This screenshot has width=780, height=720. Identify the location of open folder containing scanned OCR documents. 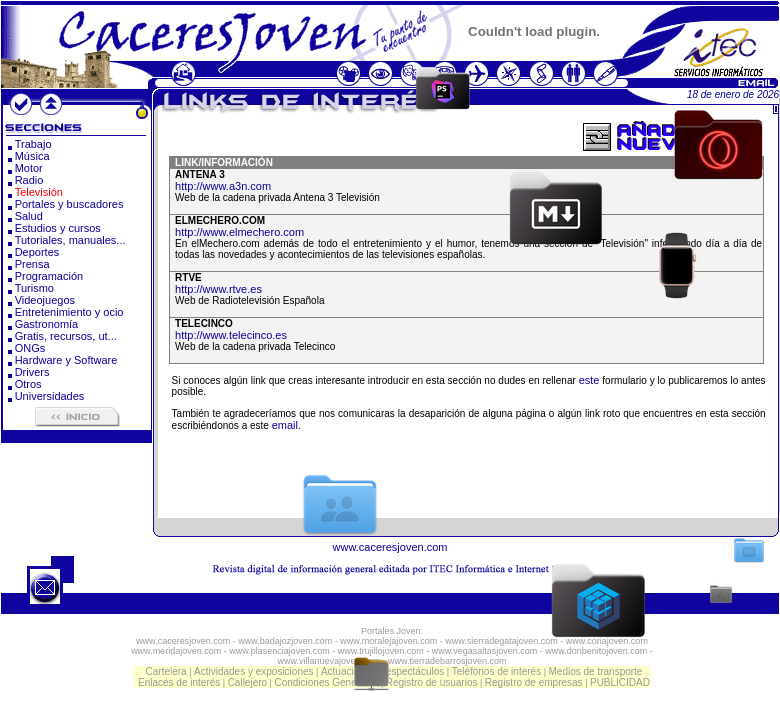
(749, 550).